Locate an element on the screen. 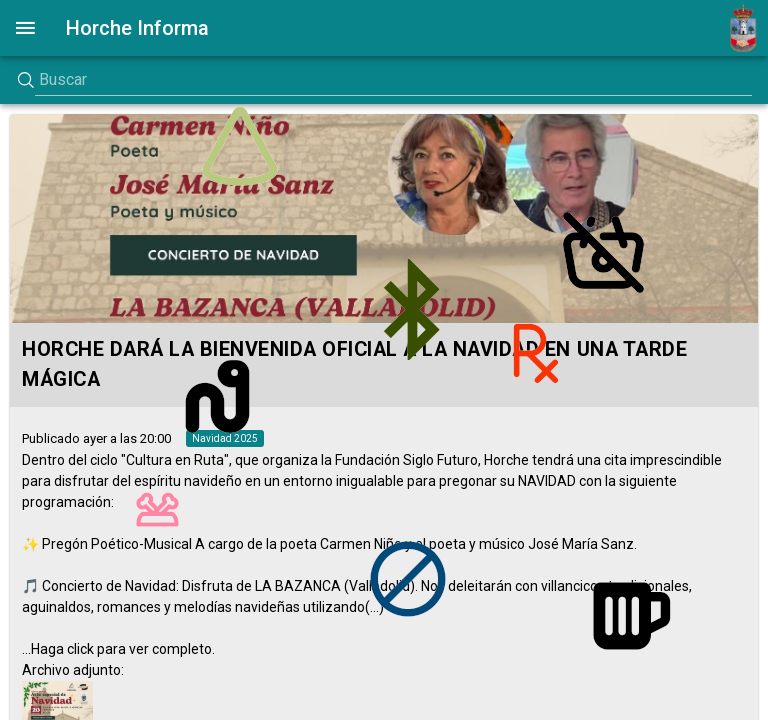  item unavailable for purchase is located at coordinates (603, 252).